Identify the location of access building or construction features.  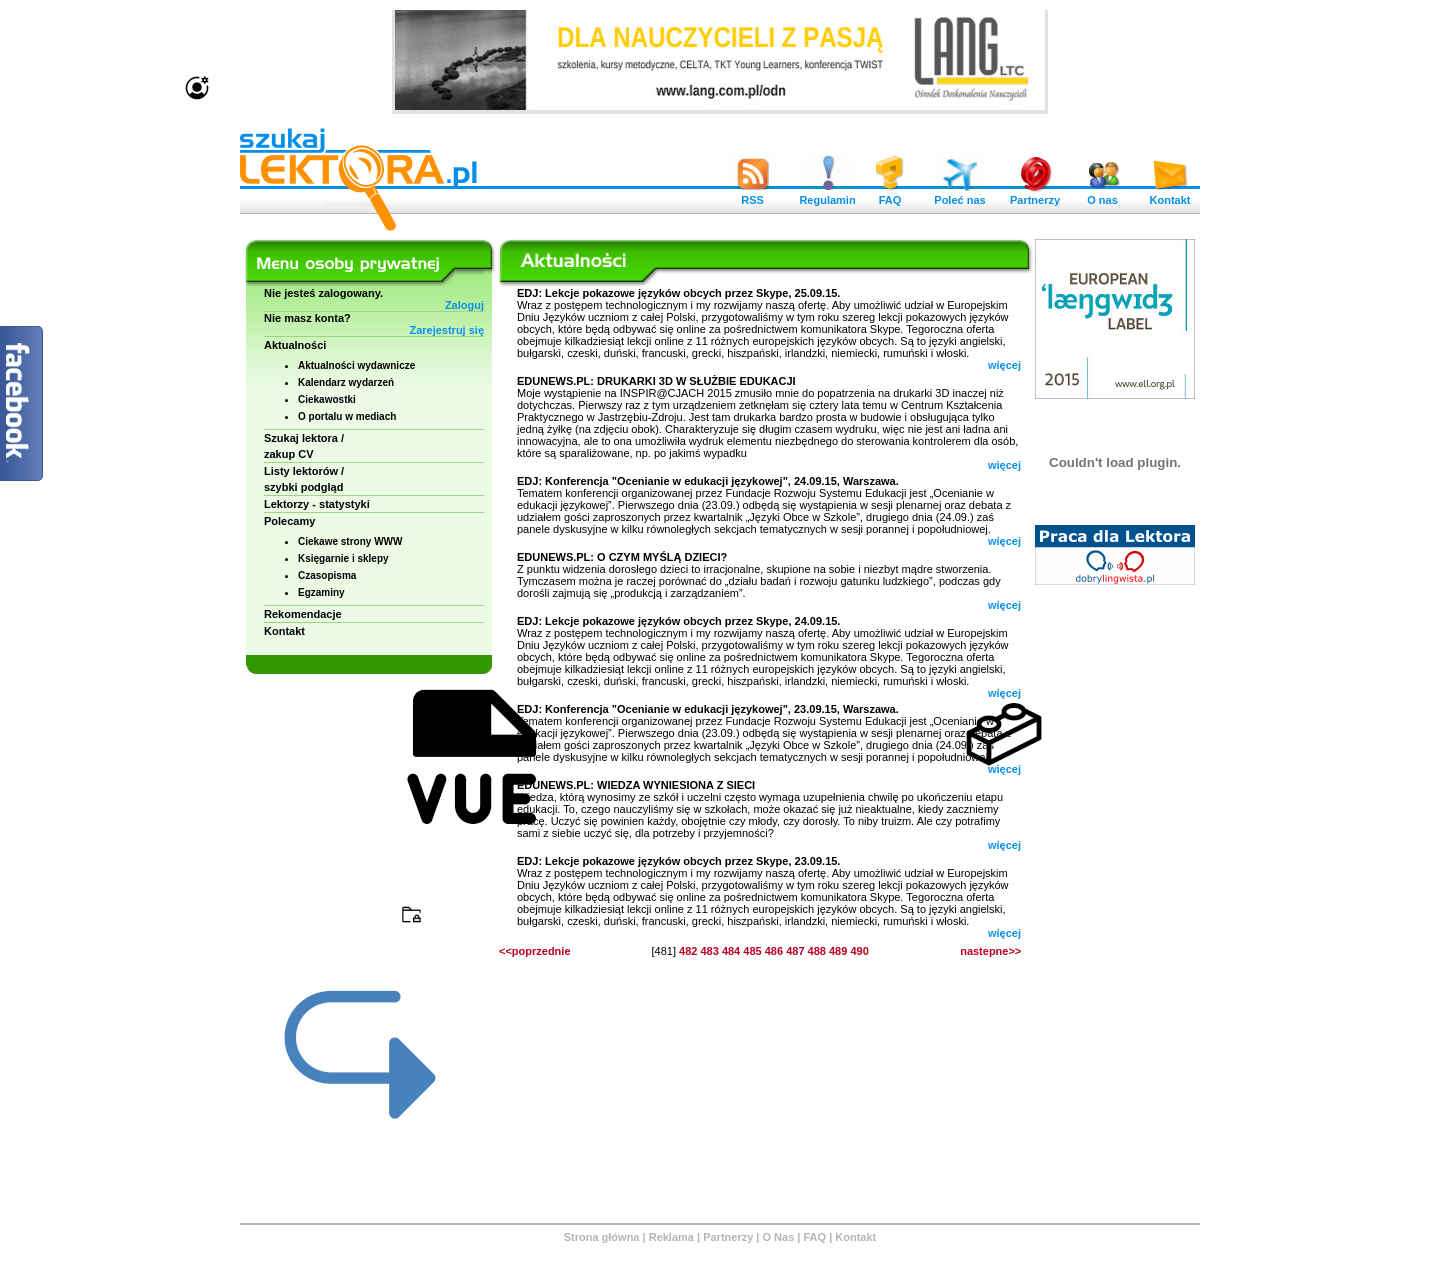
(1004, 733).